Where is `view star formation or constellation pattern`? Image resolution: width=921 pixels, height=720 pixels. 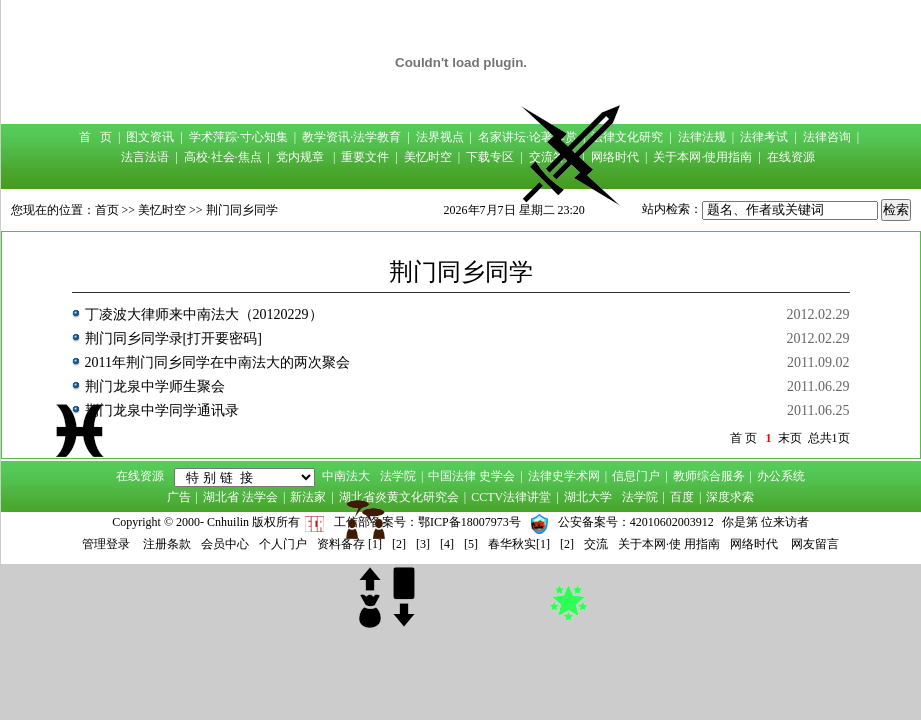
view star formation or constellation pattern is located at coordinates (568, 602).